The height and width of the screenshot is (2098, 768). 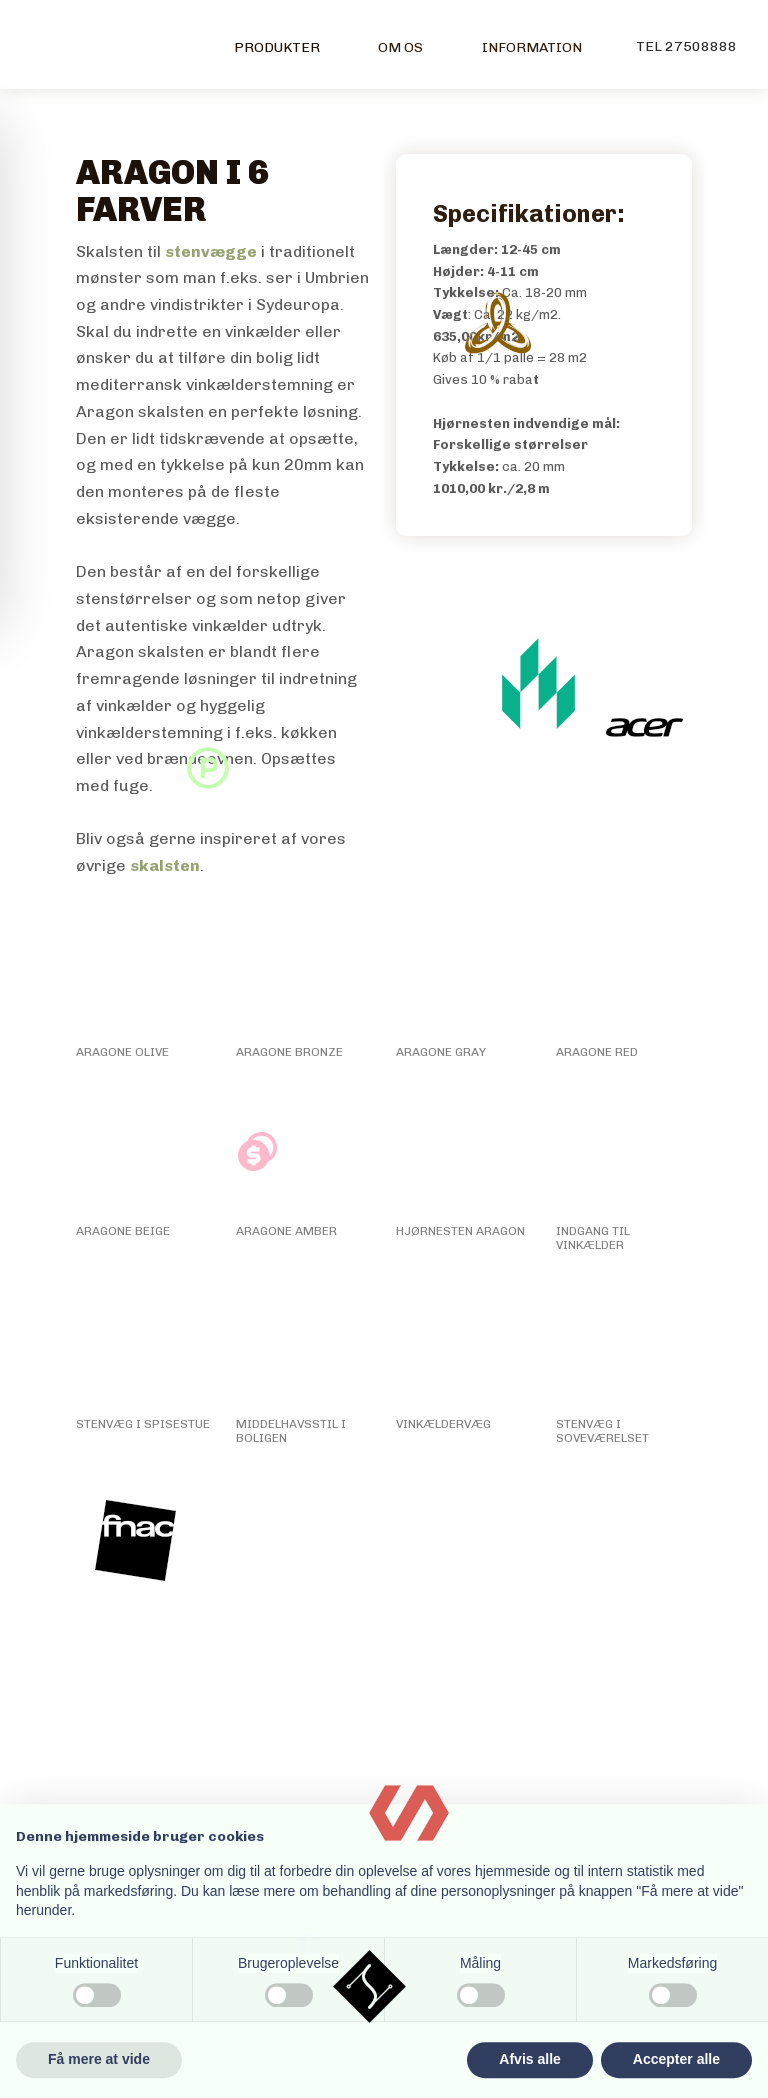 I want to click on visit the Fnac website or app, so click(x=135, y=1540).